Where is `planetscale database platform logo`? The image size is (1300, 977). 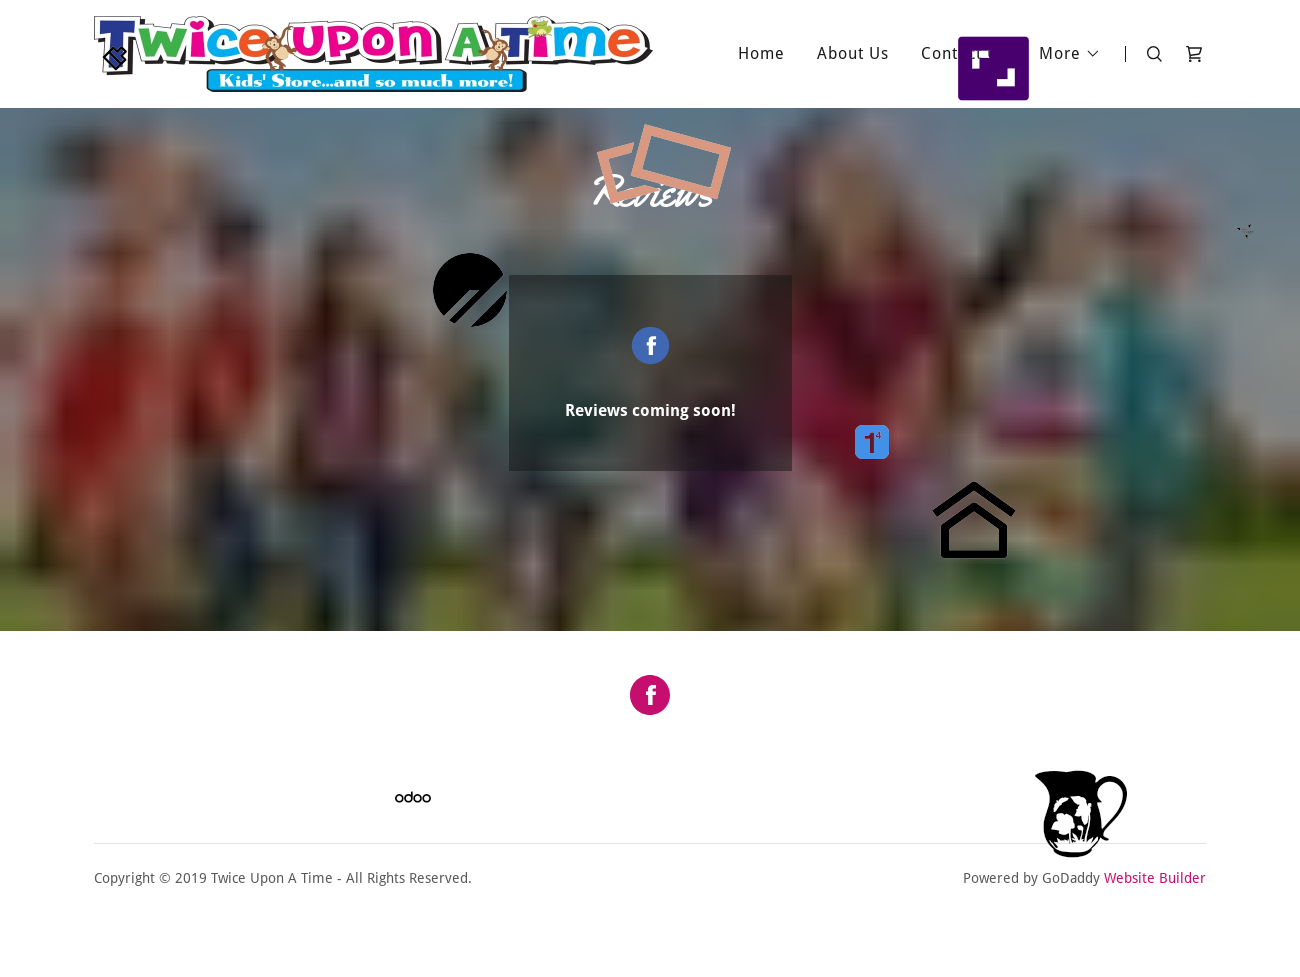 planetscale database platform logo is located at coordinates (470, 290).